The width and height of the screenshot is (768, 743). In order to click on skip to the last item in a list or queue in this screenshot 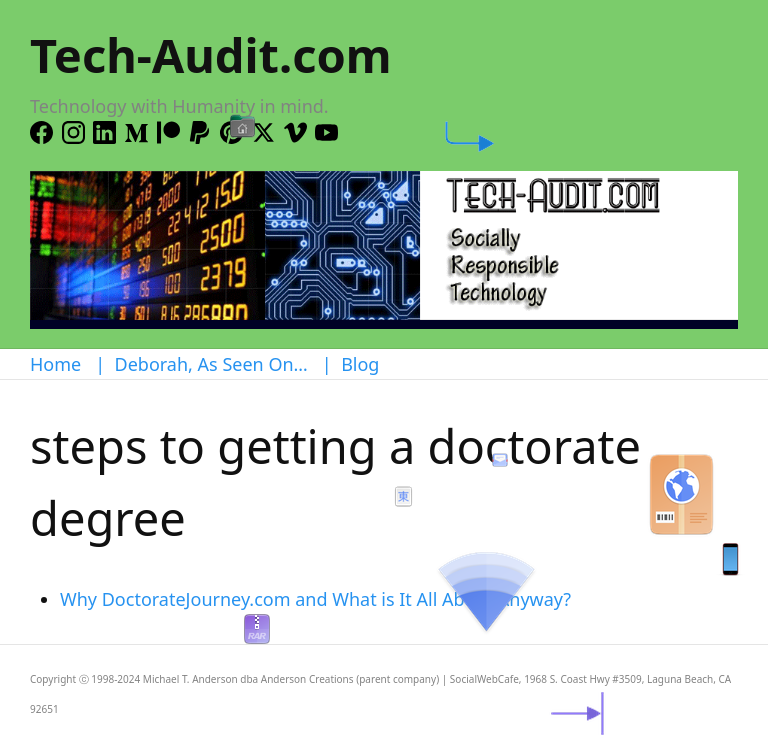, I will do `click(577, 713)`.